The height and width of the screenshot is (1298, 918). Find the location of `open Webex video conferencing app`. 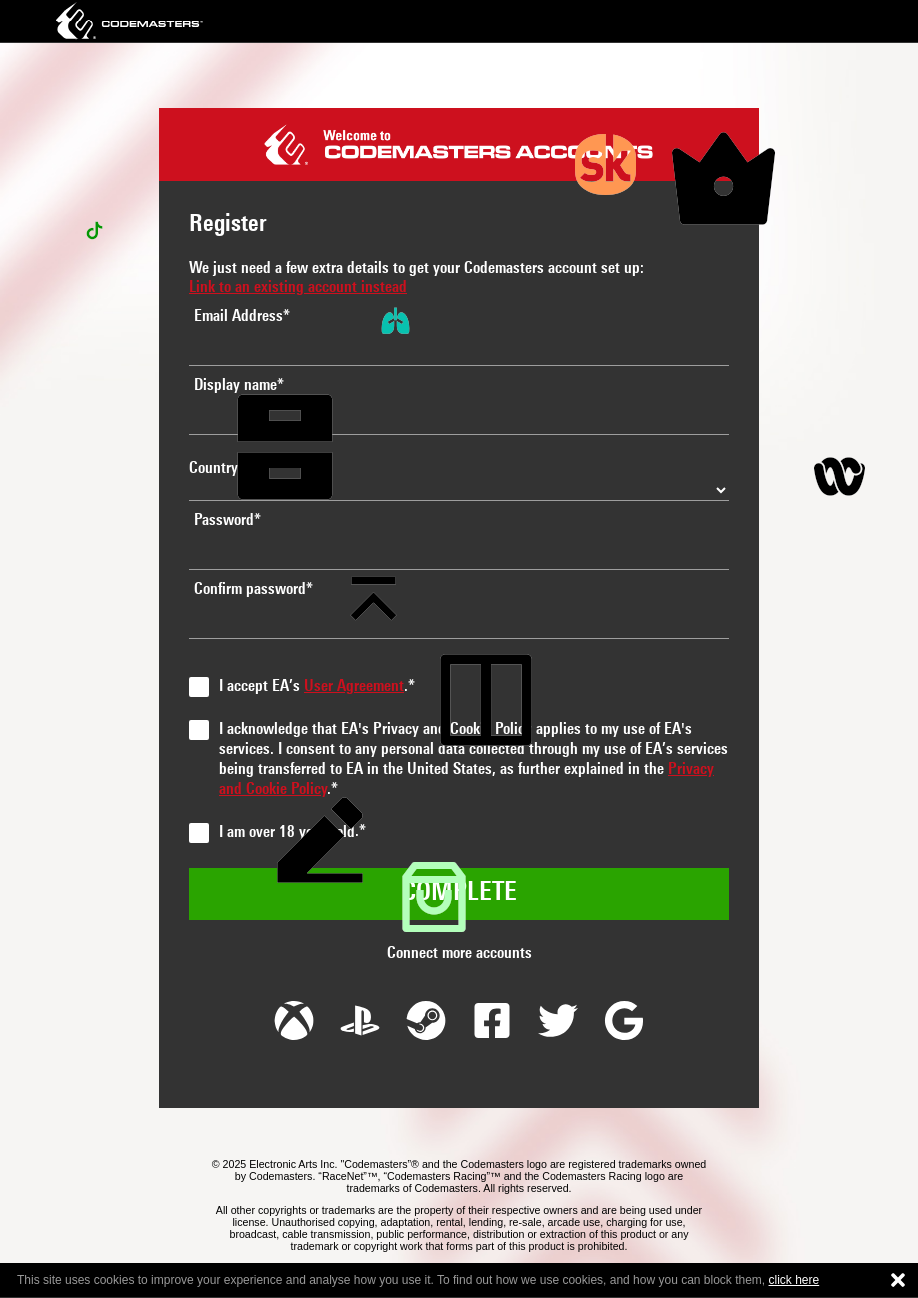

open Webex video conferencing app is located at coordinates (839, 476).